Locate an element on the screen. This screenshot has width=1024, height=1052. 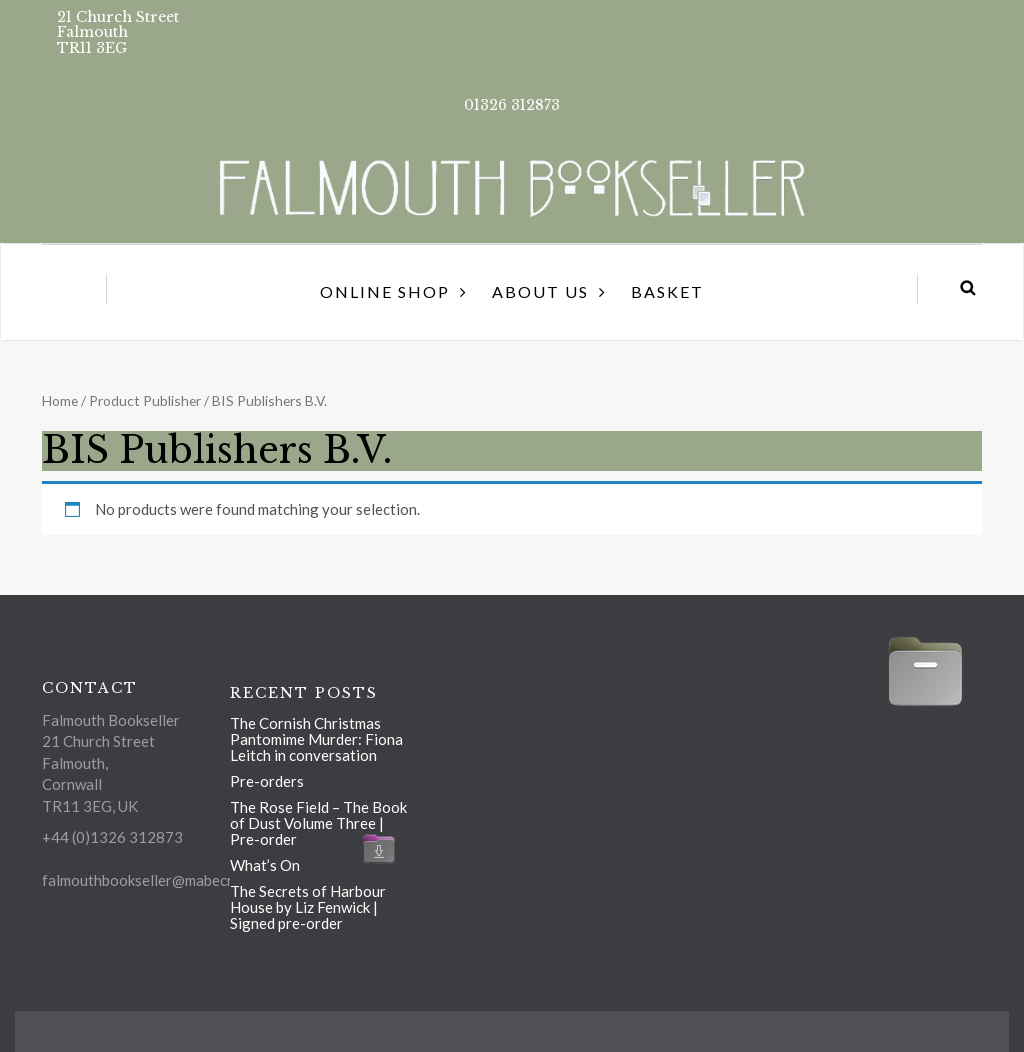
copy selected content to clipboard is located at coordinates (701, 195).